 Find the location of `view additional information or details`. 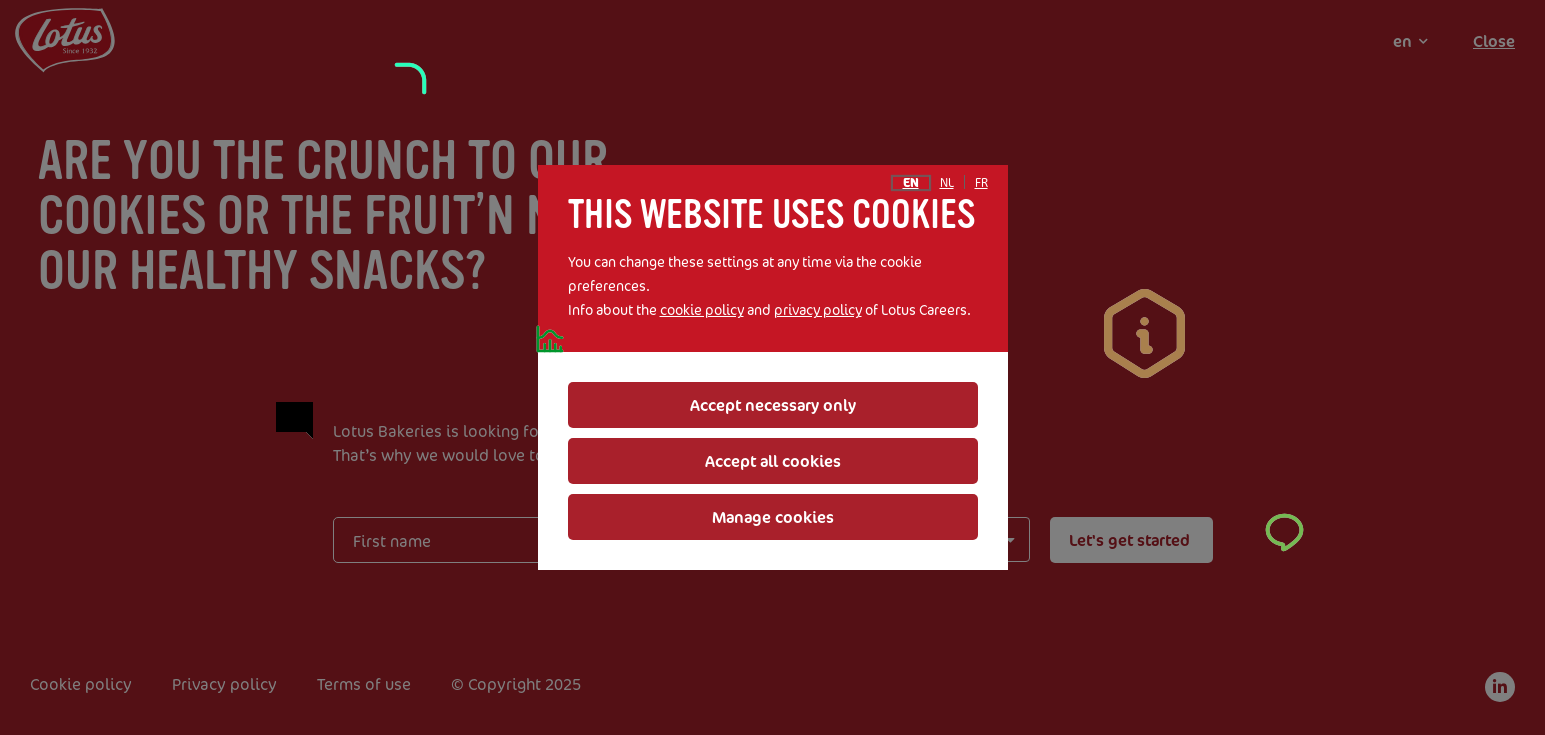

view additional information or details is located at coordinates (1144, 333).